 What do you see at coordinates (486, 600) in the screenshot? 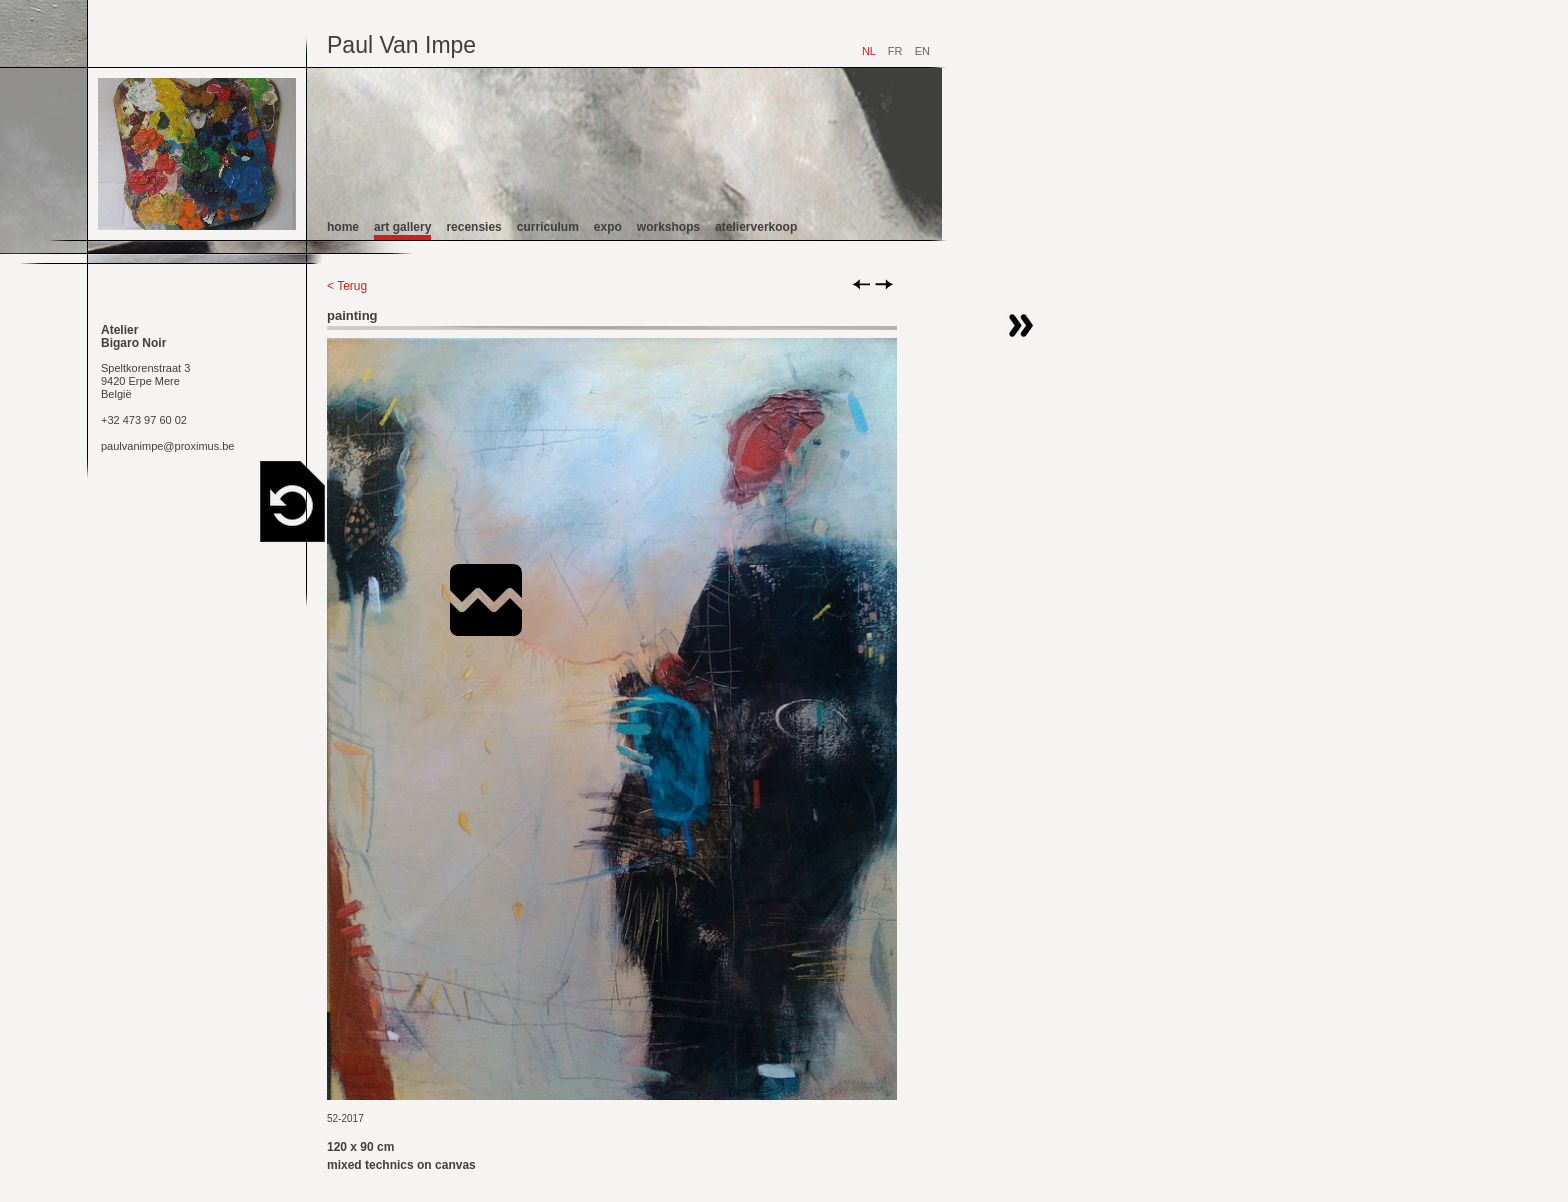
I see `indicates an image failed to load` at bounding box center [486, 600].